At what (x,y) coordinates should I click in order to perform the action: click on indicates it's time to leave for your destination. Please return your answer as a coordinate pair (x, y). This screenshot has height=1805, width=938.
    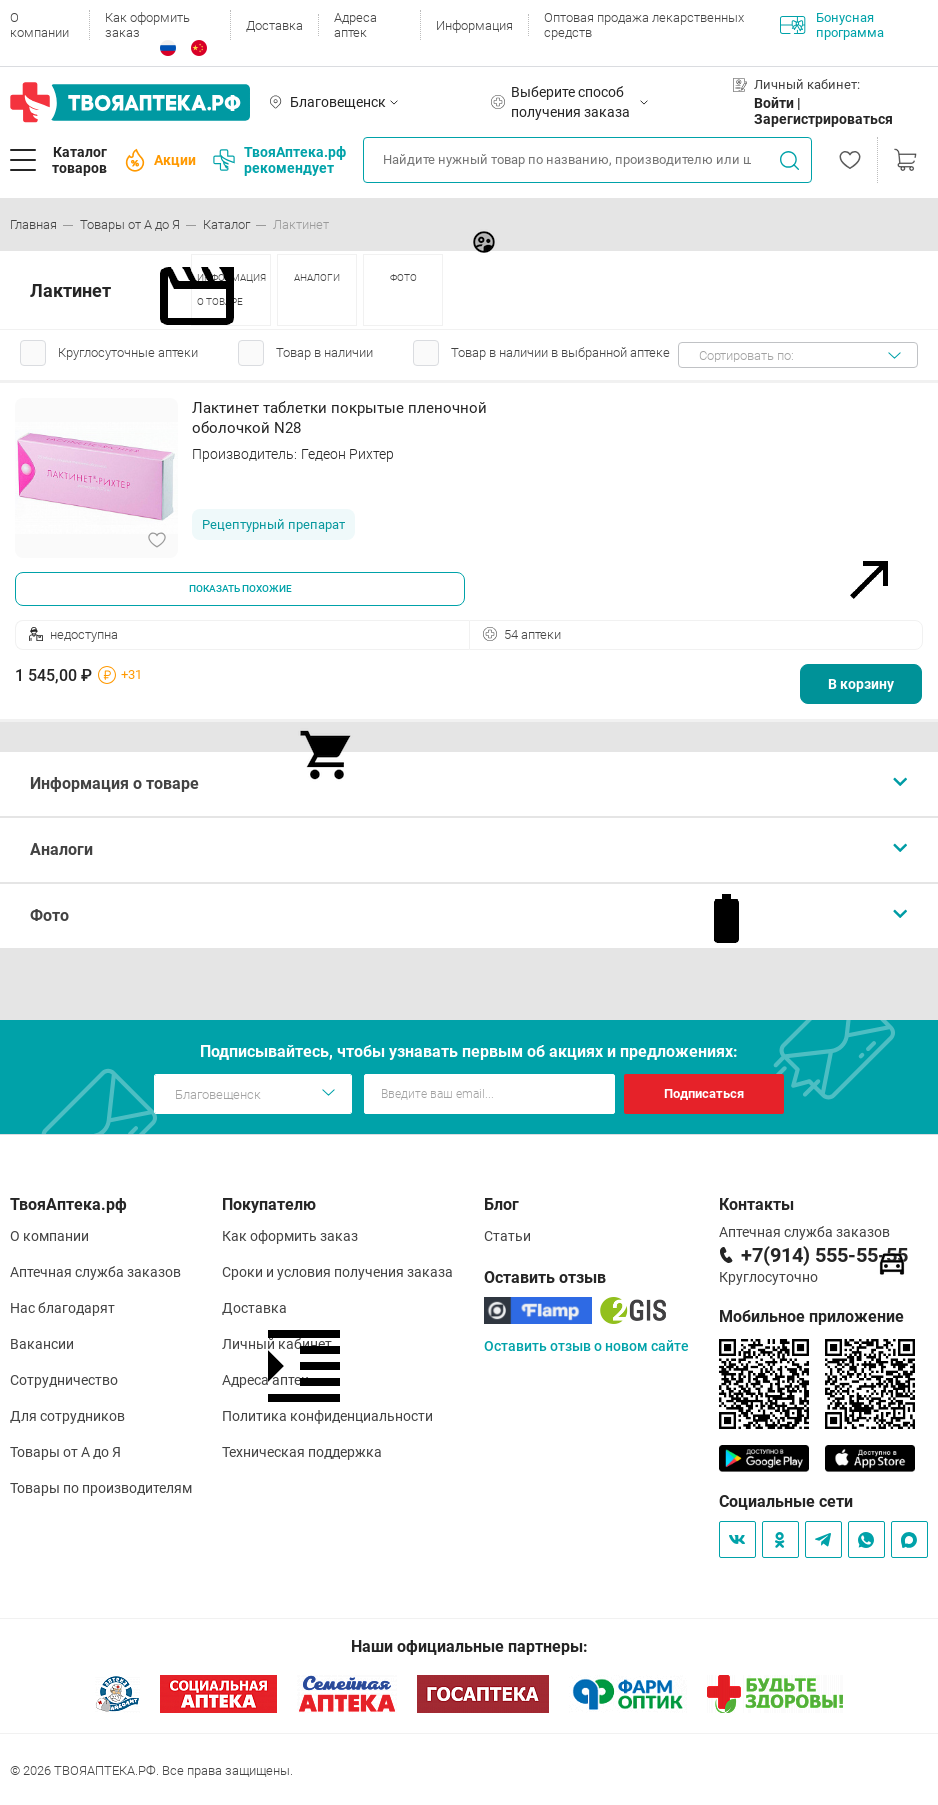
    Looking at the image, I should click on (892, 1264).